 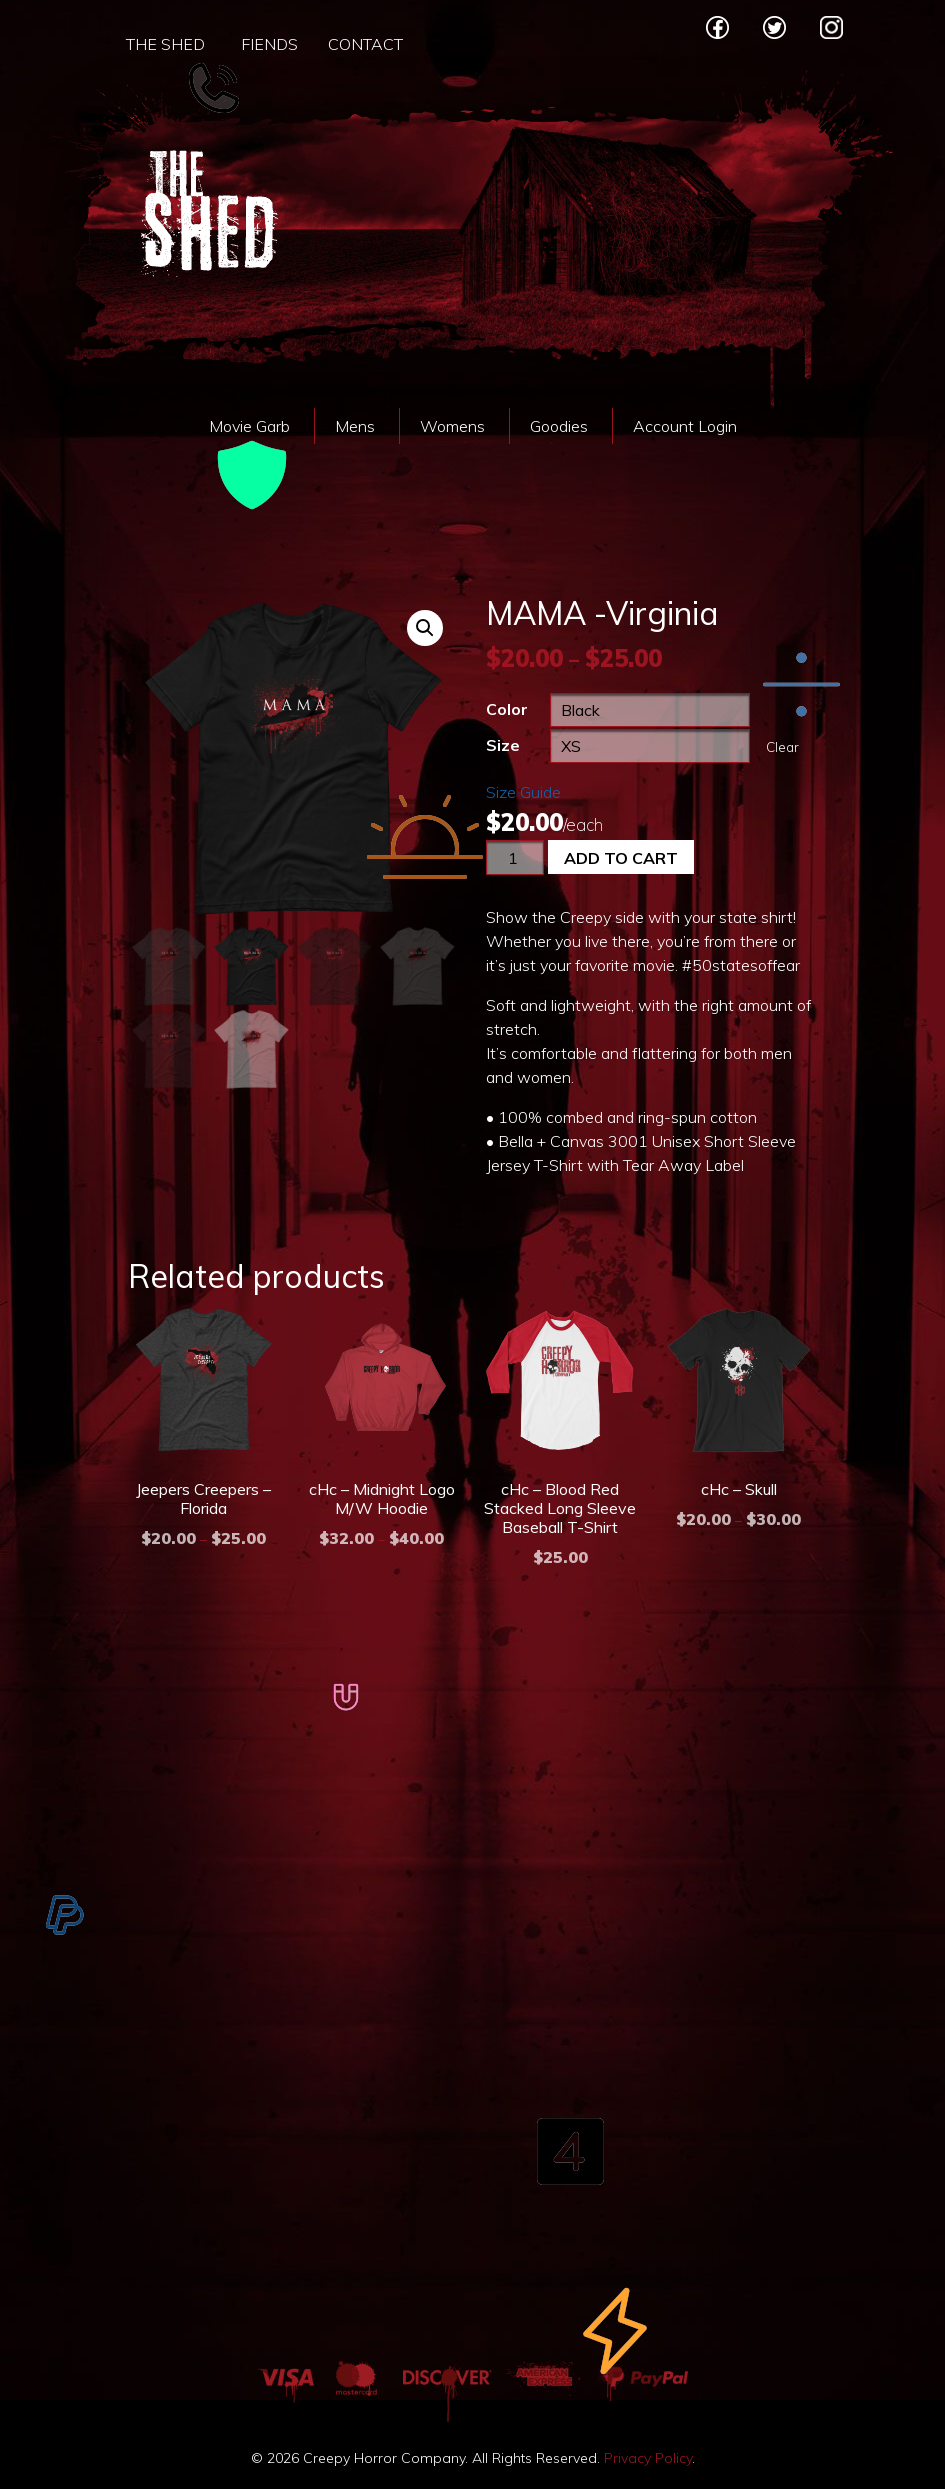 I want to click on perform division operation, so click(x=801, y=684).